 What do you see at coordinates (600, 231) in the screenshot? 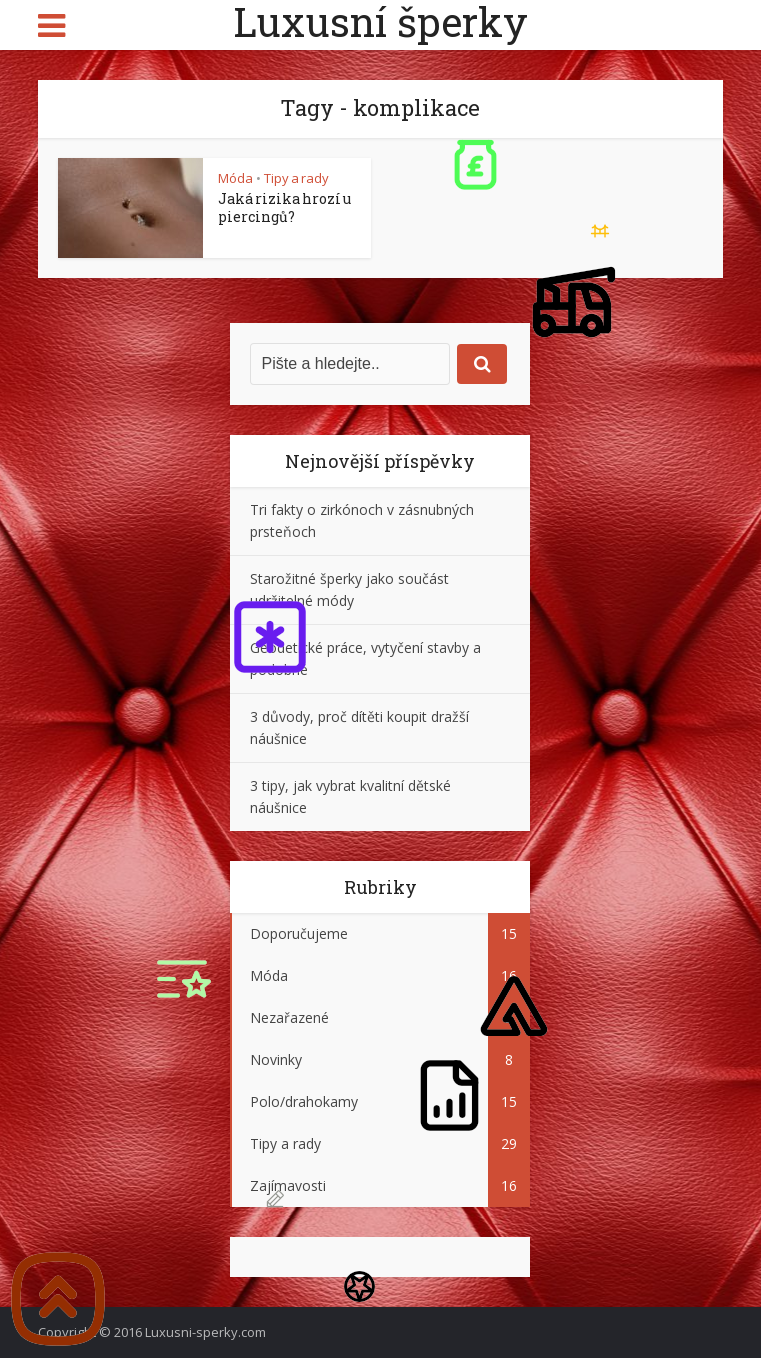
I see `view bridge or infrastructure information` at bounding box center [600, 231].